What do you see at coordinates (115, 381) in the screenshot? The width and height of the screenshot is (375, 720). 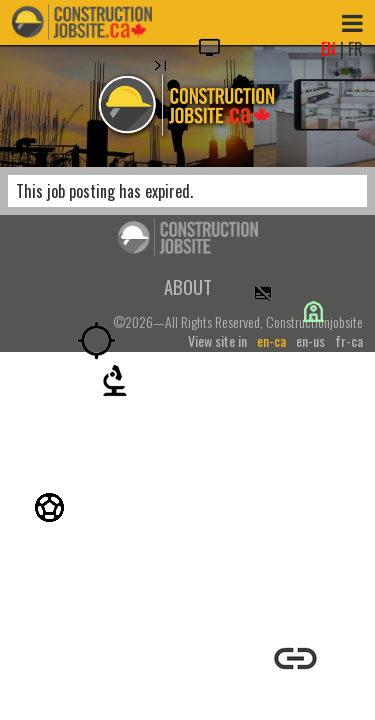 I see `access biotech or laboratory features` at bounding box center [115, 381].